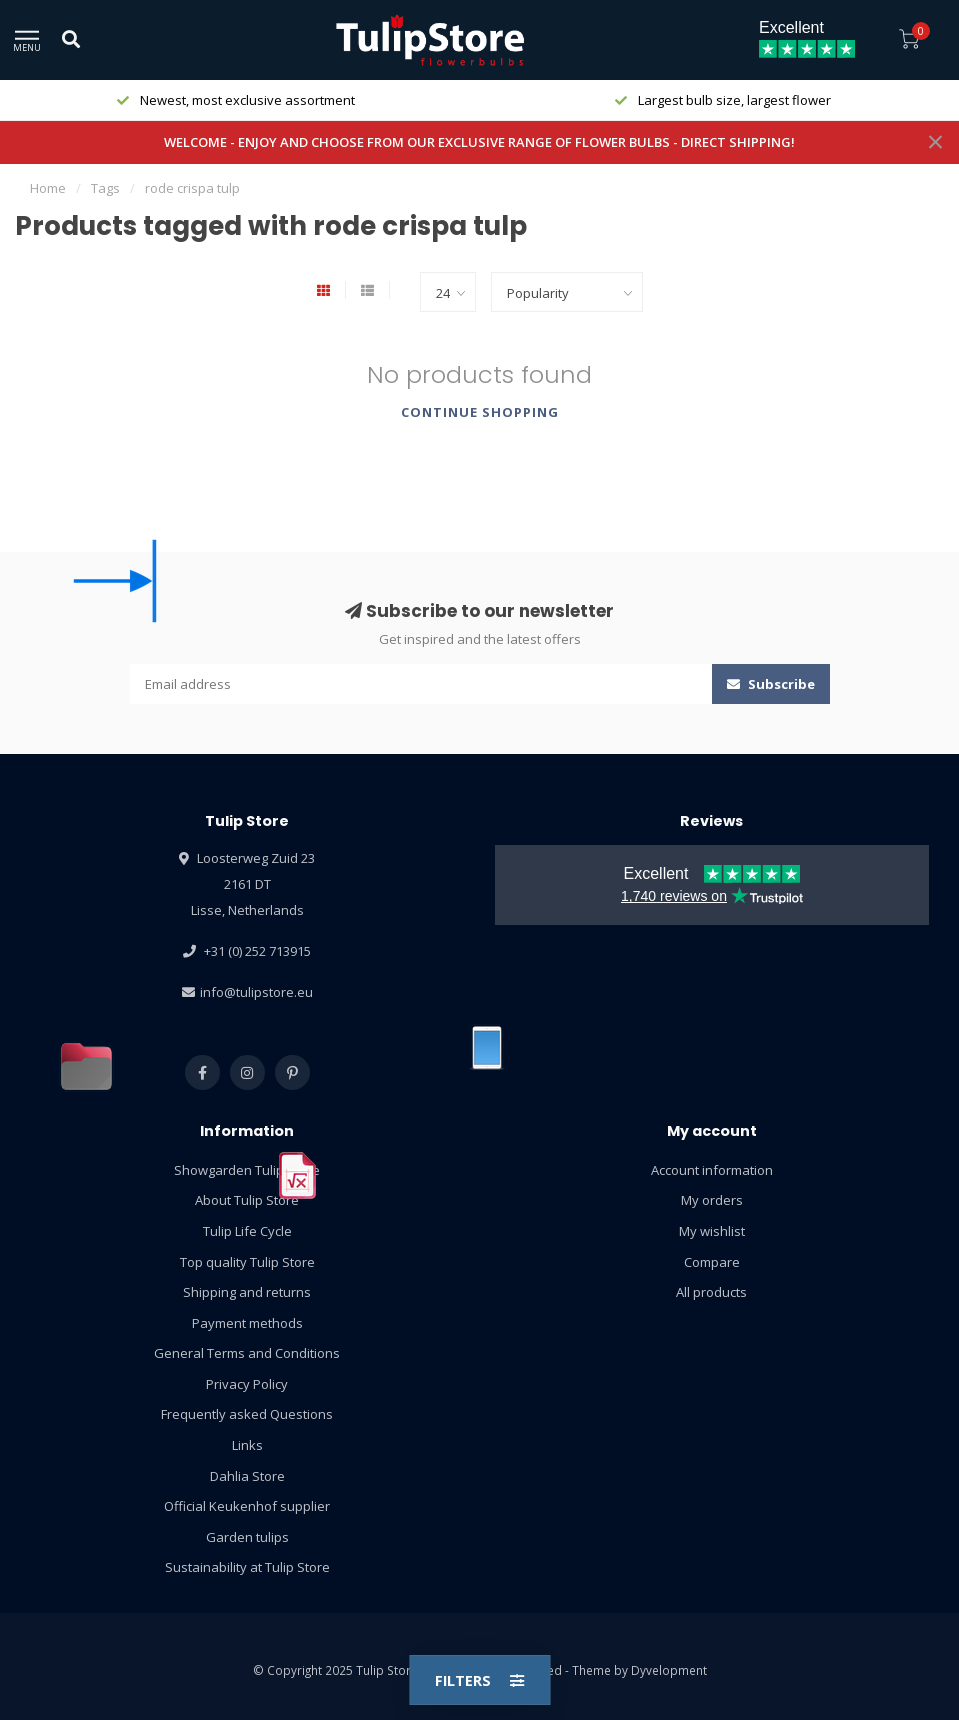  Describe the element at coordinates (297, 1175) in the screenshot. I see `libreoffice math formula document file` at that location.